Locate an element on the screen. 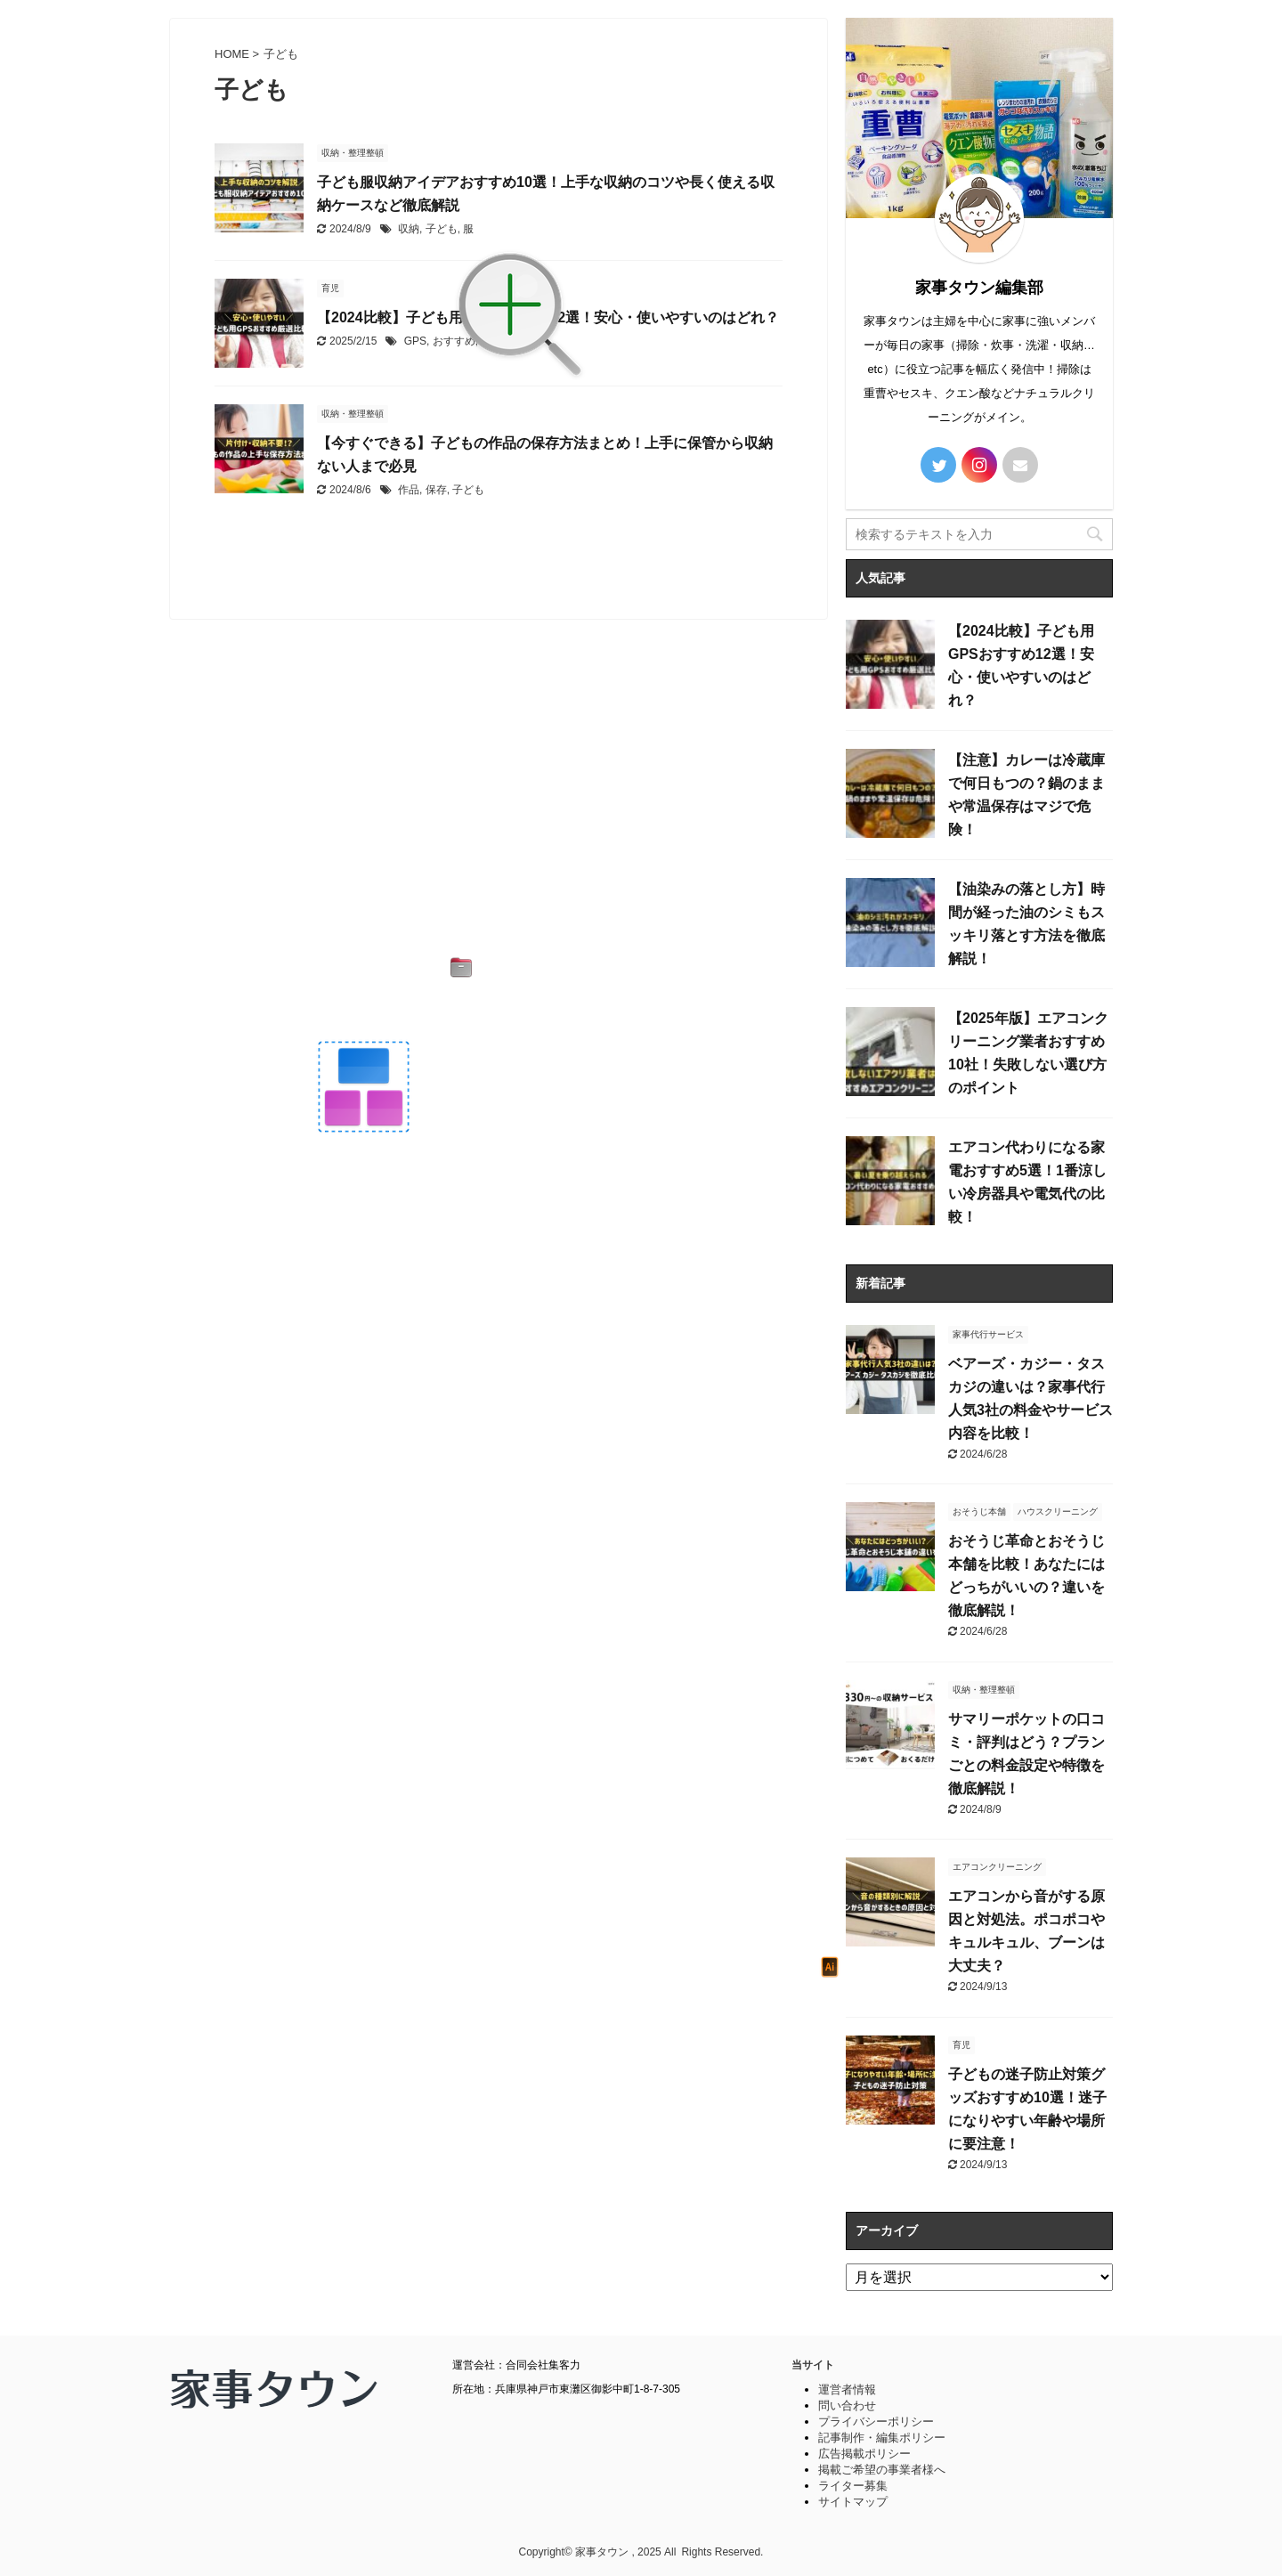 The image size is (1282, 2576). open the file manager is located at coordinates (461, 967).